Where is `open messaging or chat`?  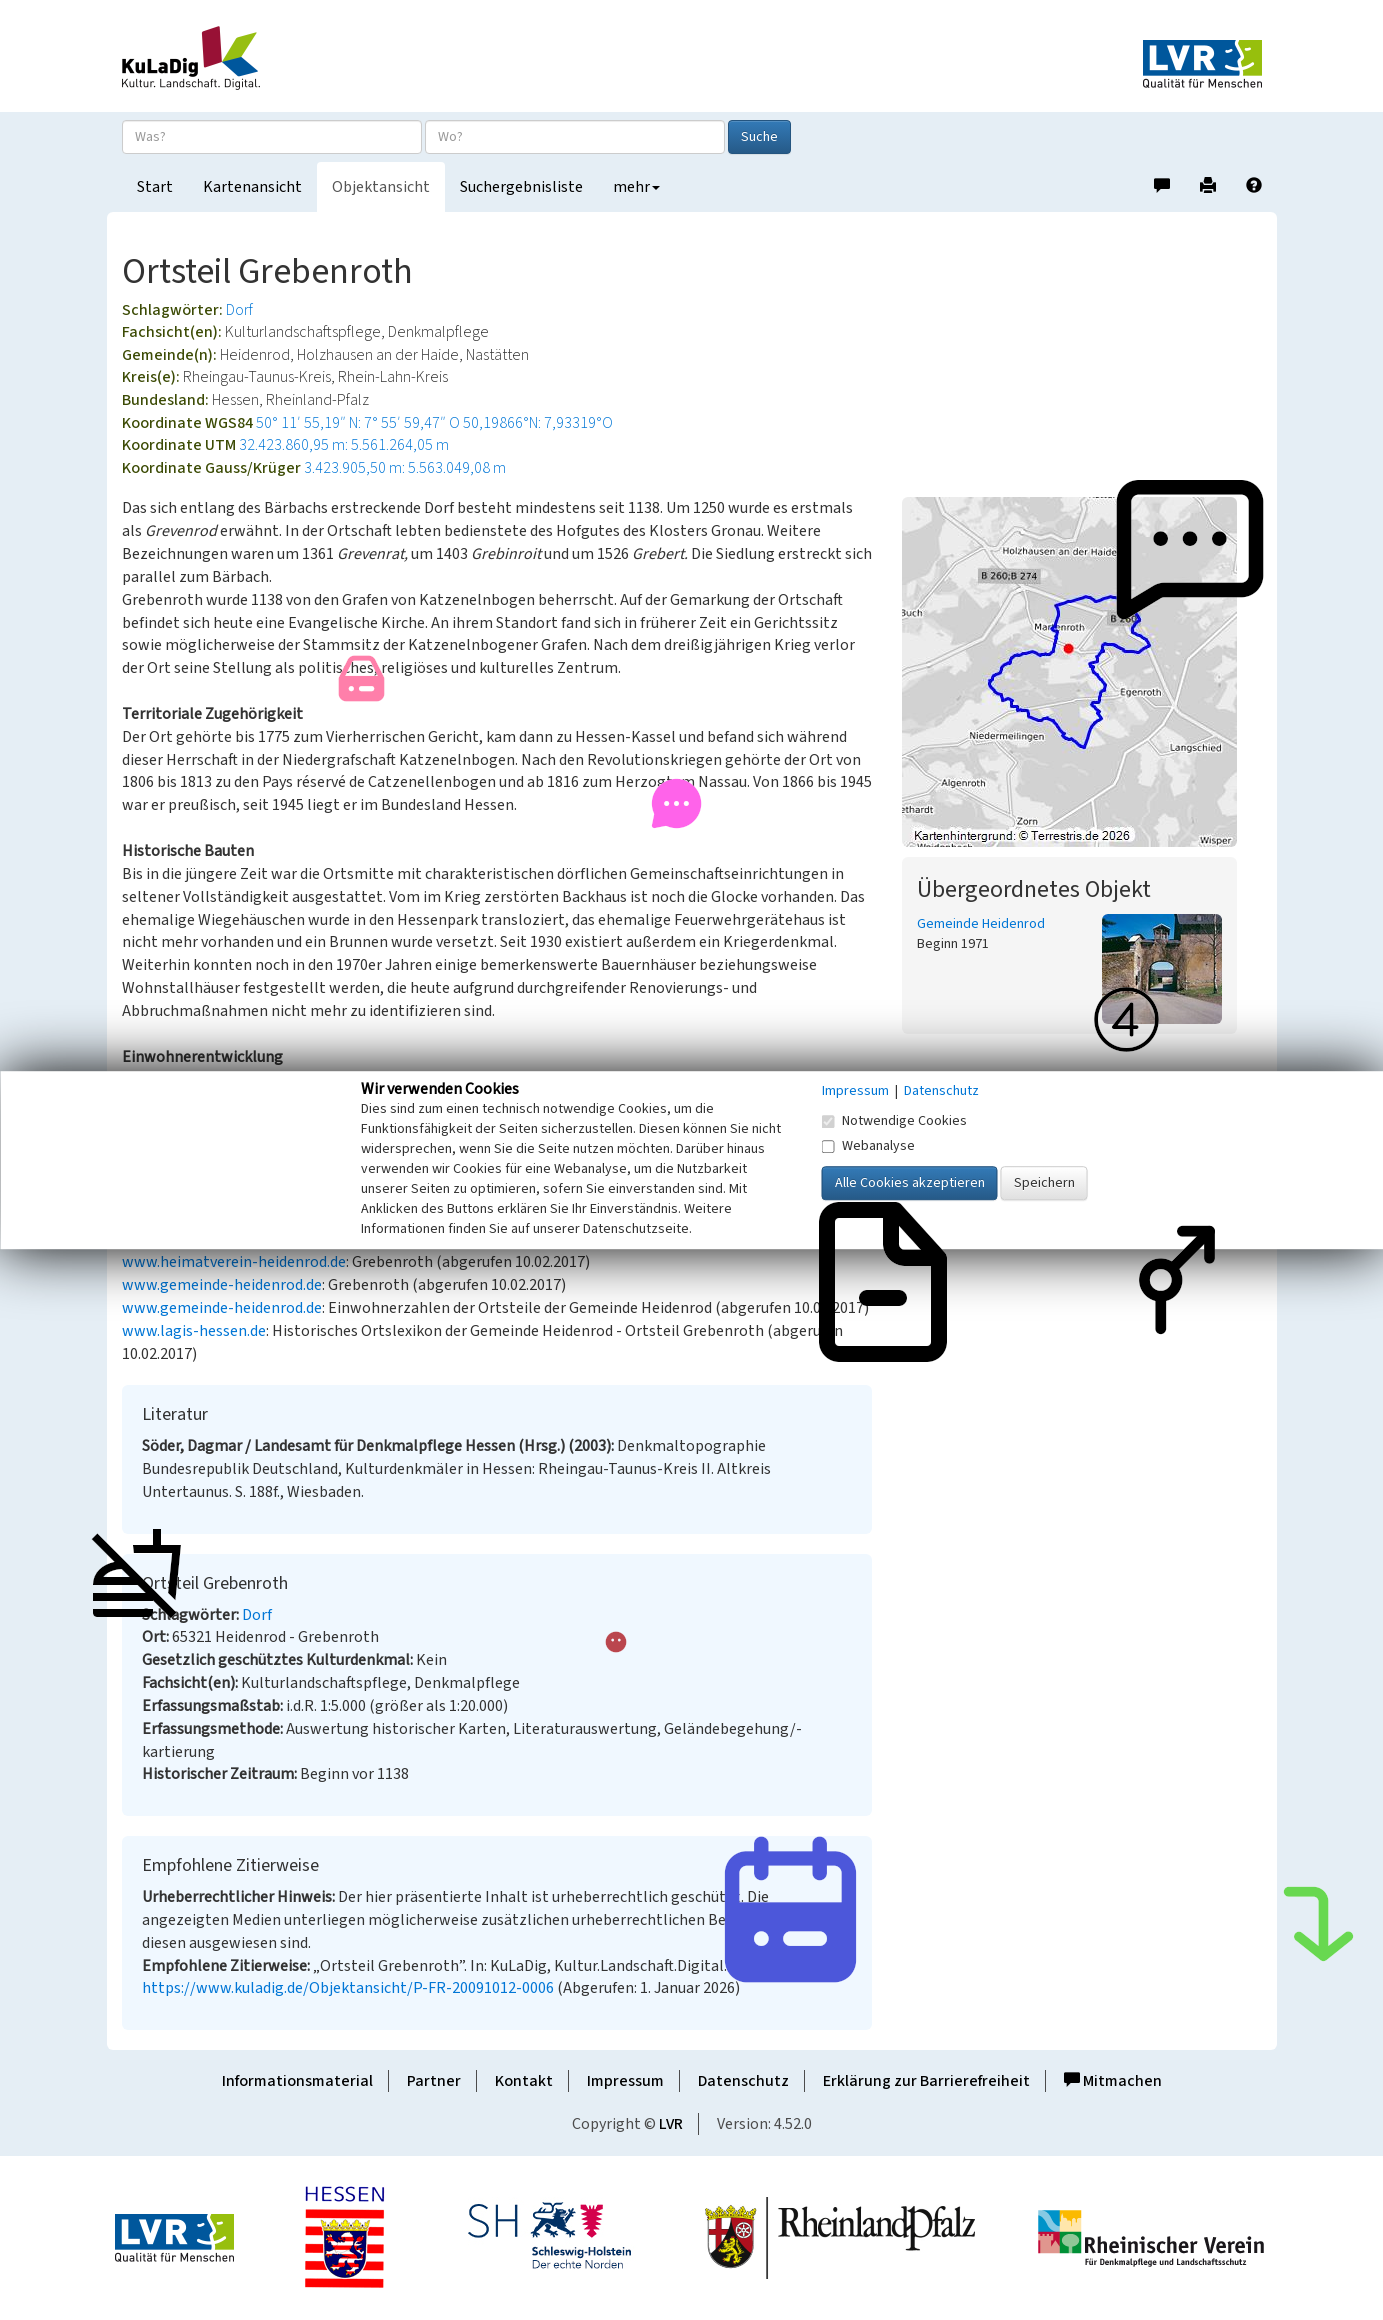 open messaging or chat is located at coordinates (1190, 546).